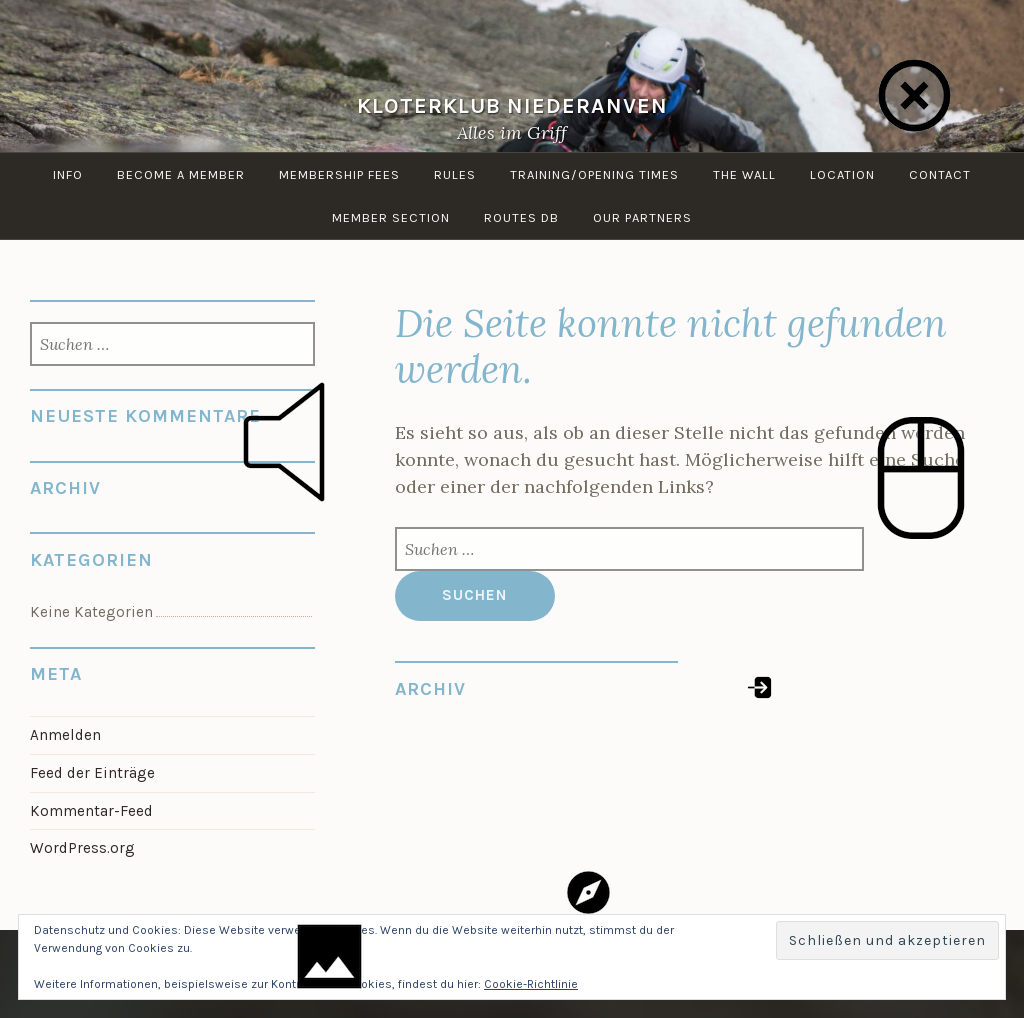 This screenshot has width=1024, height=1018. Describe the element at coordinates (921, 478) in the screenshot. I see `adjust mouse or pointer settings` at that location.